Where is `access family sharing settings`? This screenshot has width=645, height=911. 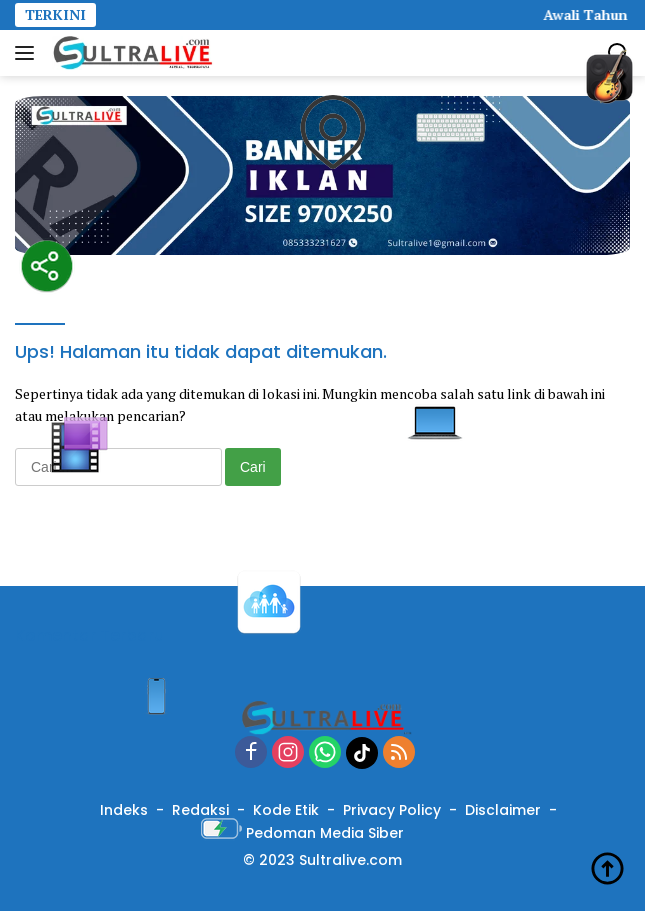 access family sharing settings is located at coordinates (269, 602).